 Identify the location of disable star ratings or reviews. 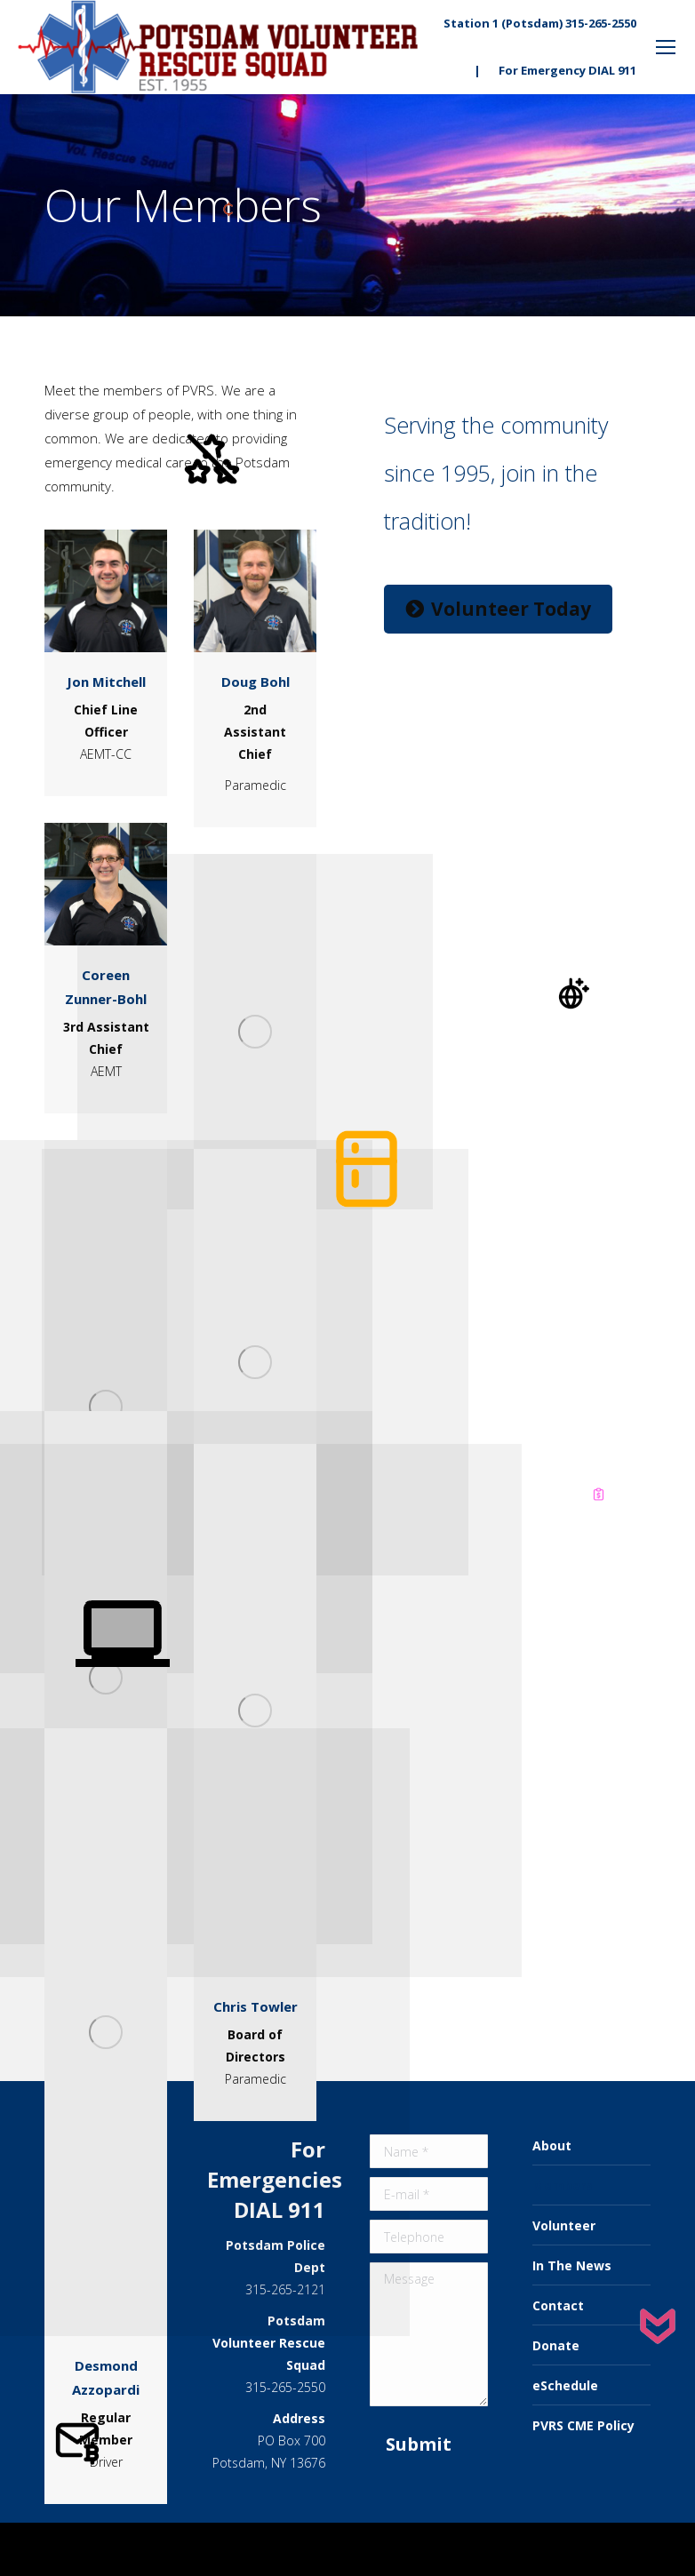
(212, 459).